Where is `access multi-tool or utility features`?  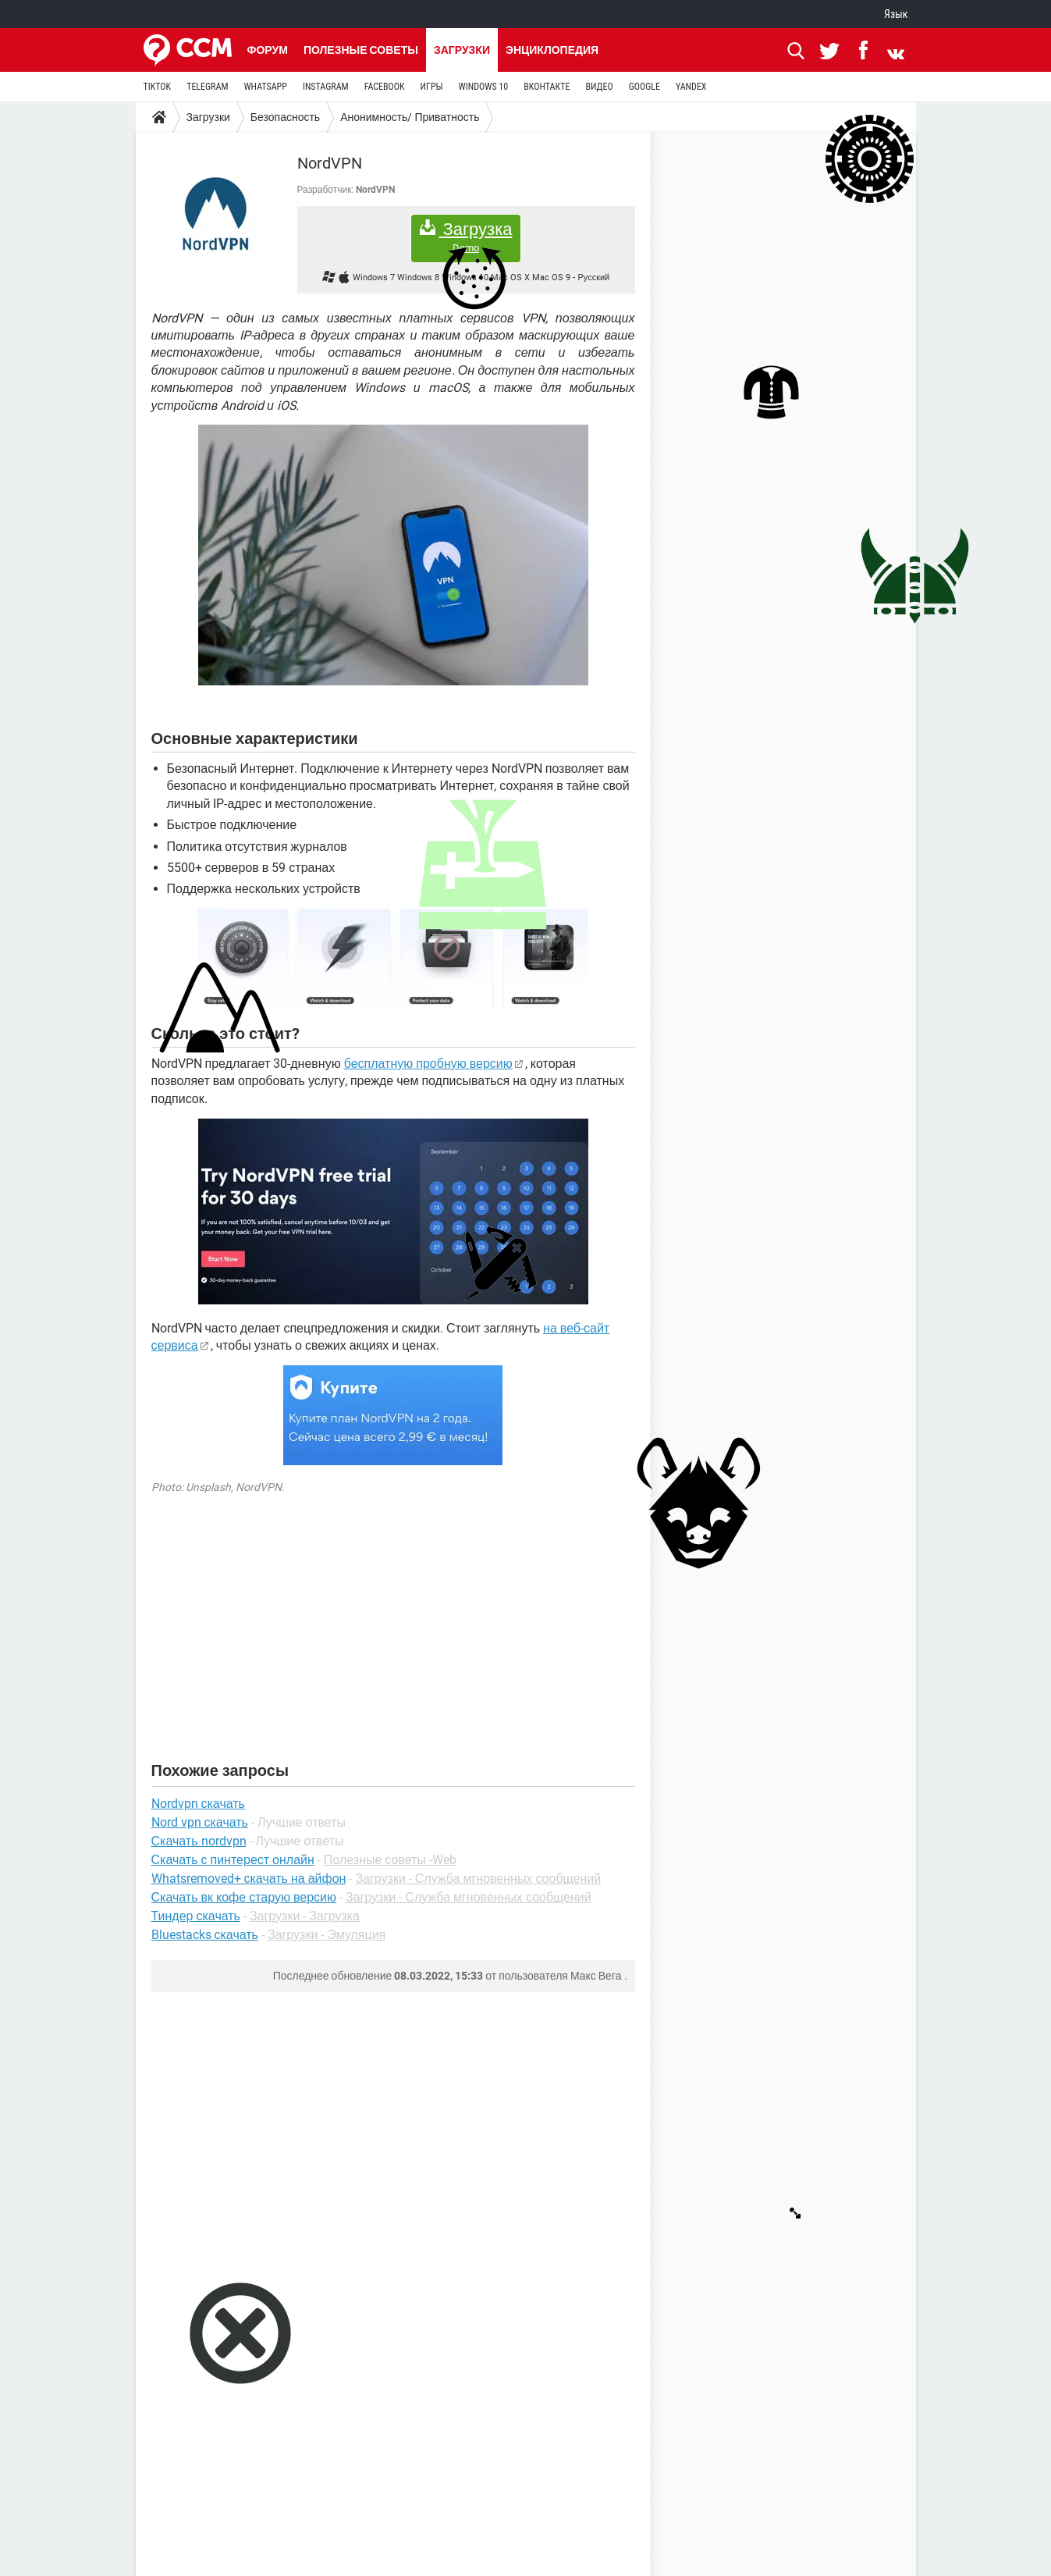 access multi-tool or utility features is located at coordinates (500, 1264).